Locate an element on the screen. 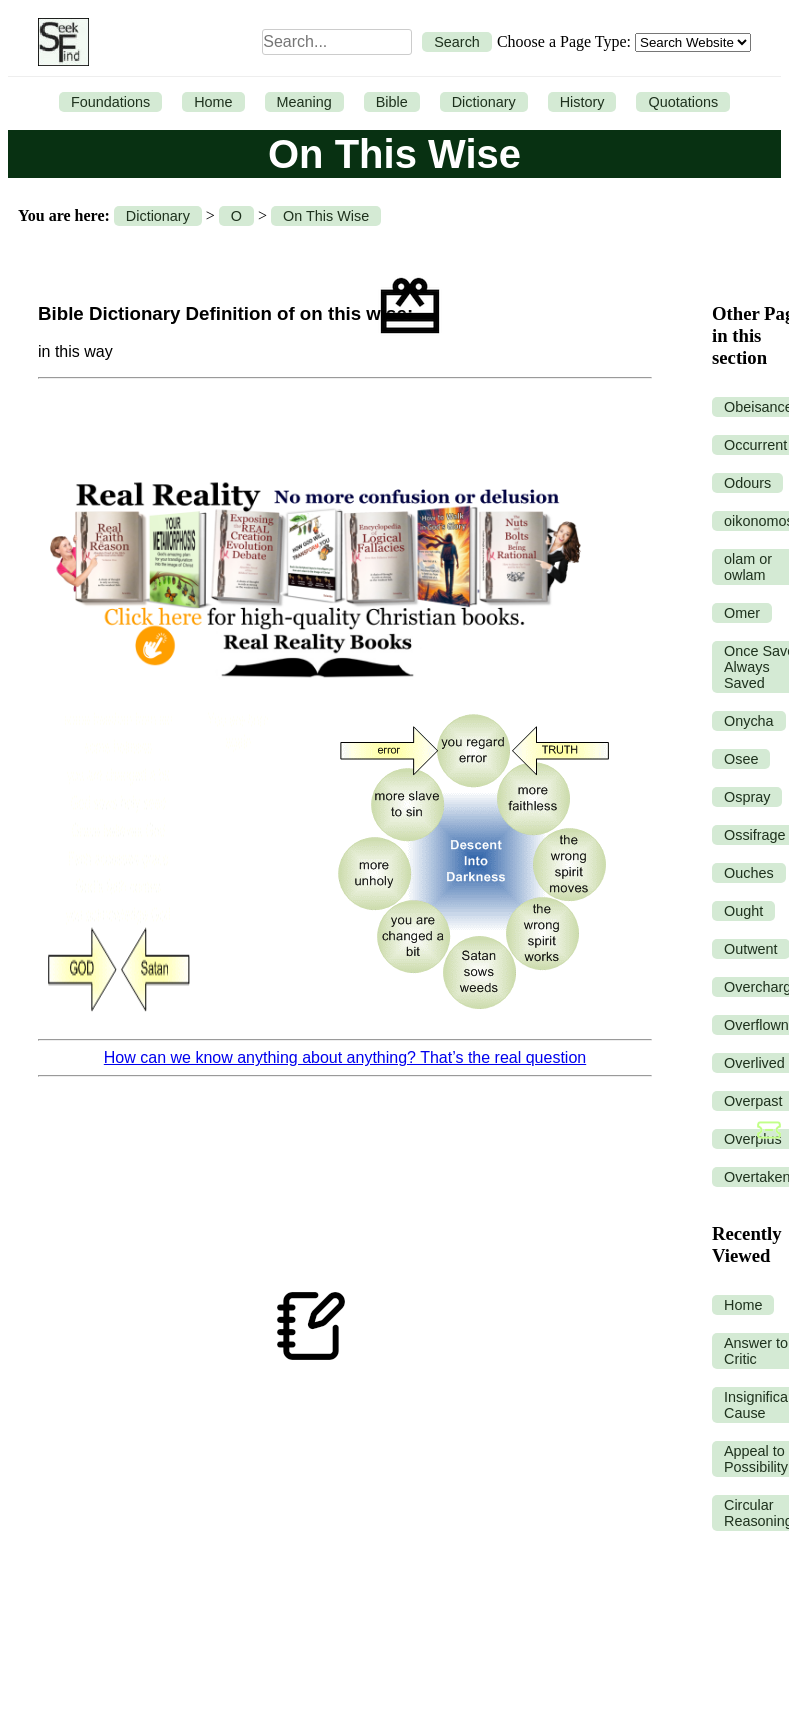 Image resolution: width=789 pixels, height=1719 pixels. view or redeem a gift card is located at coordinates (410, 307).